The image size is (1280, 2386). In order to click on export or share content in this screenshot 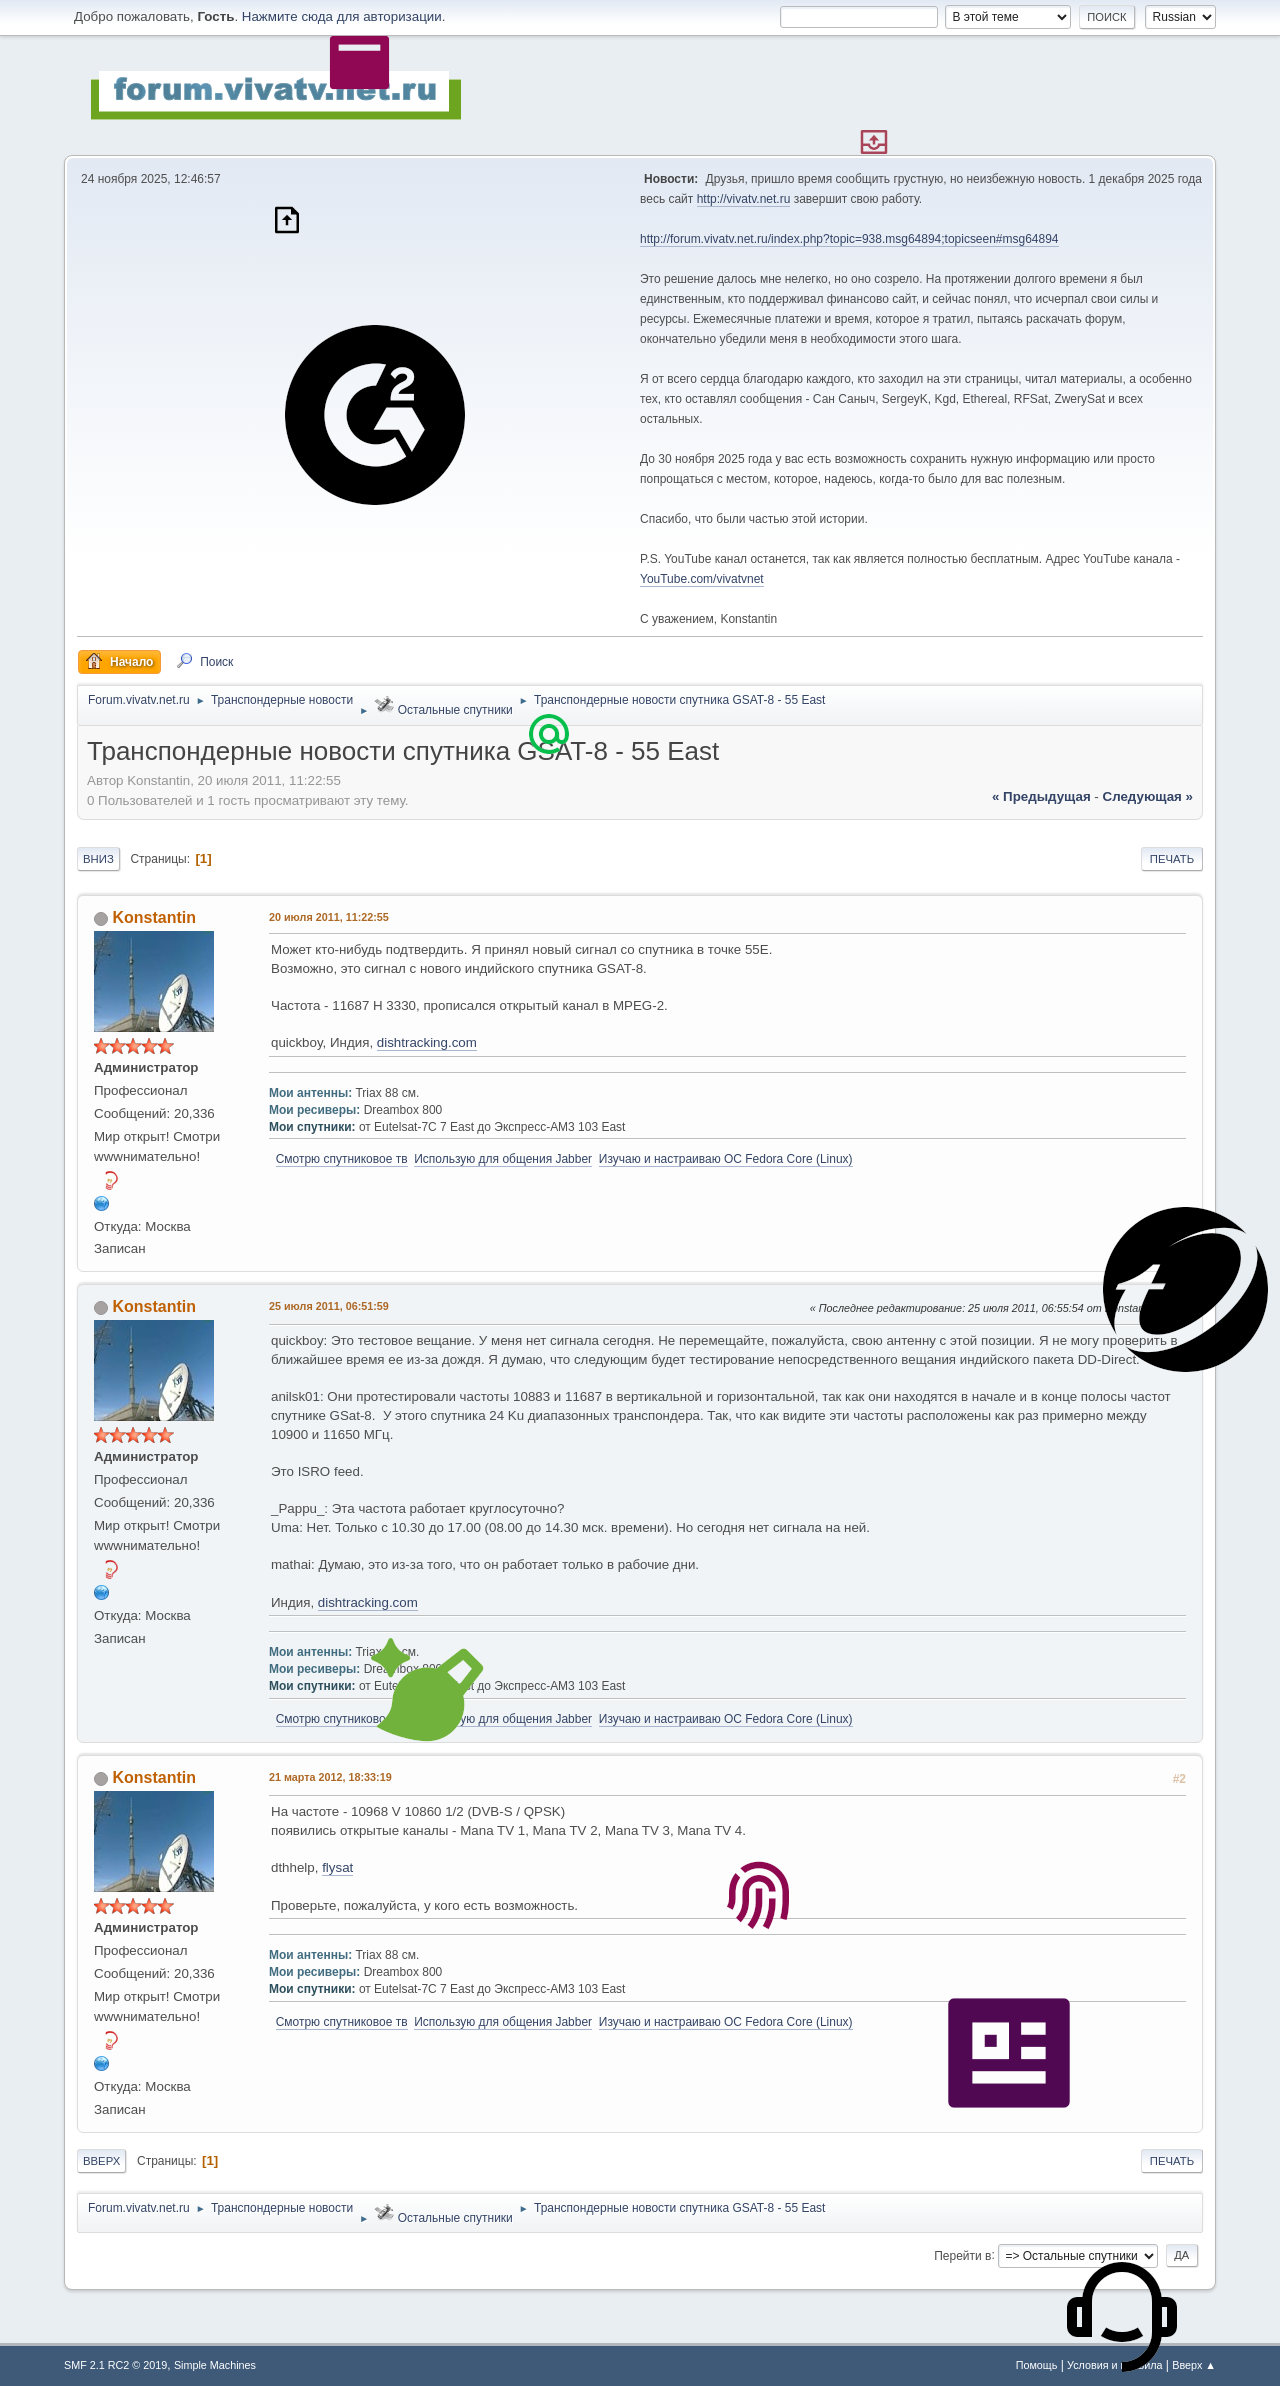, I will do `click(874, 142)`.